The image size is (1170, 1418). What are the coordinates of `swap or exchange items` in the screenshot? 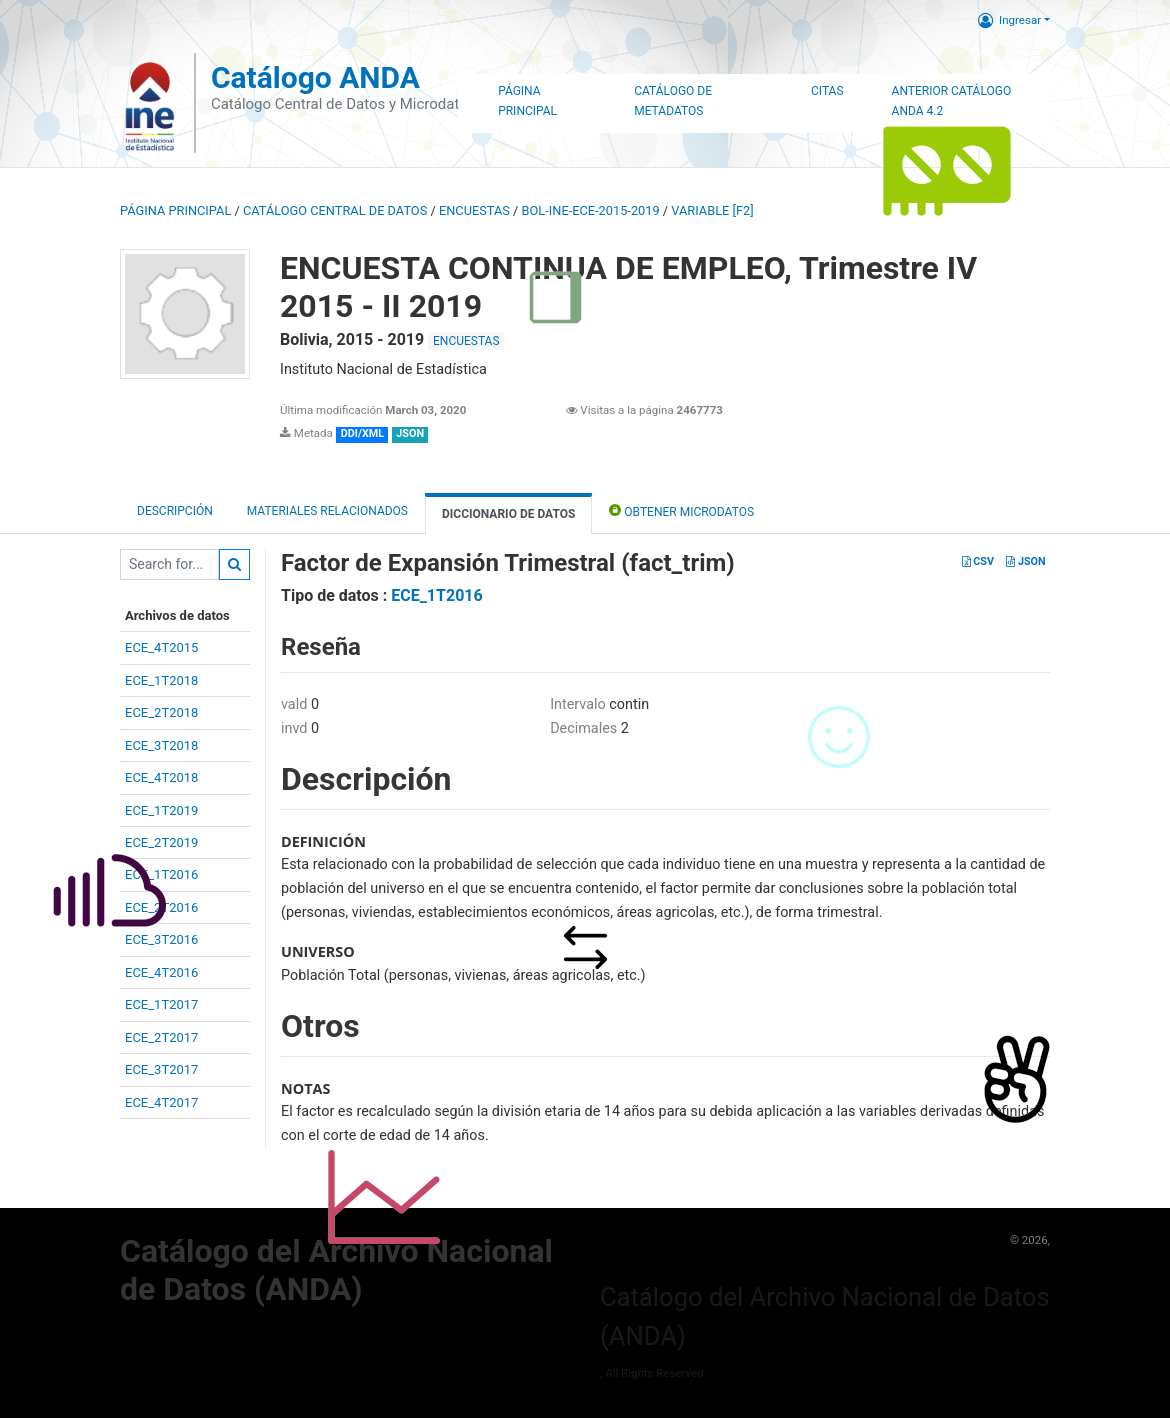 It's located at (585, 947).